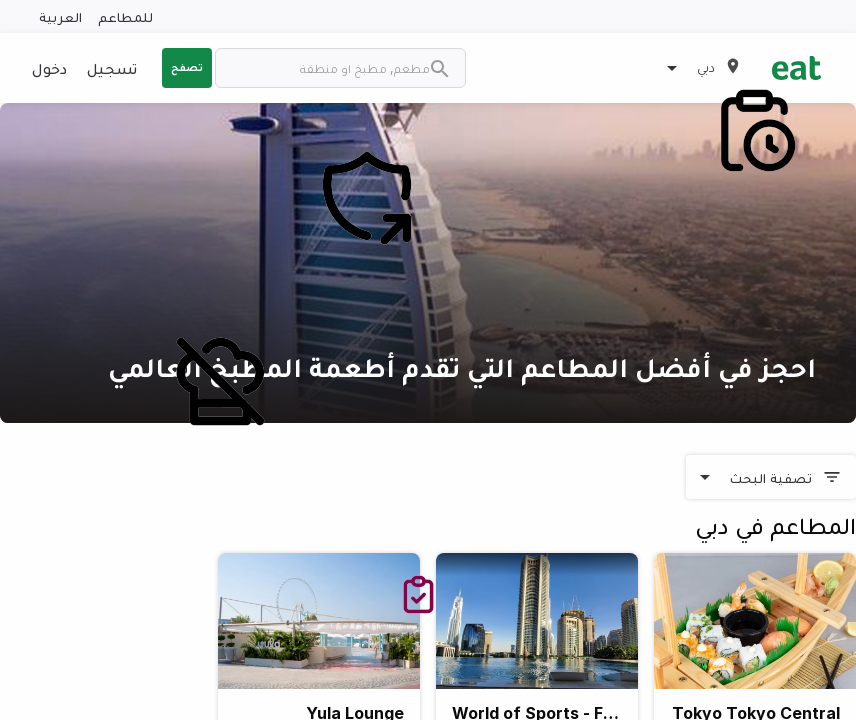 The height and width of the screenshot is (720, 856). I want to click on disable cooking or recipe mode, so click(220, 381).